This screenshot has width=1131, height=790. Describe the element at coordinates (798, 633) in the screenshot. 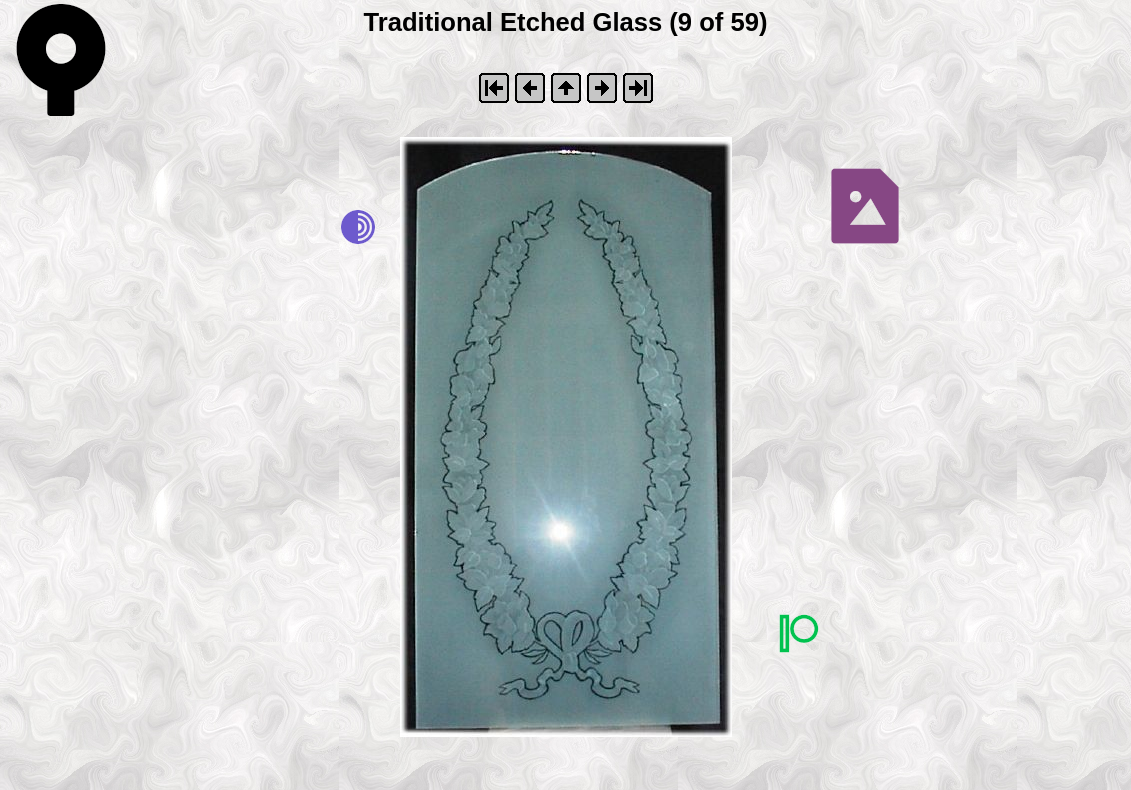

I see `link to Patreon profile` at that location.